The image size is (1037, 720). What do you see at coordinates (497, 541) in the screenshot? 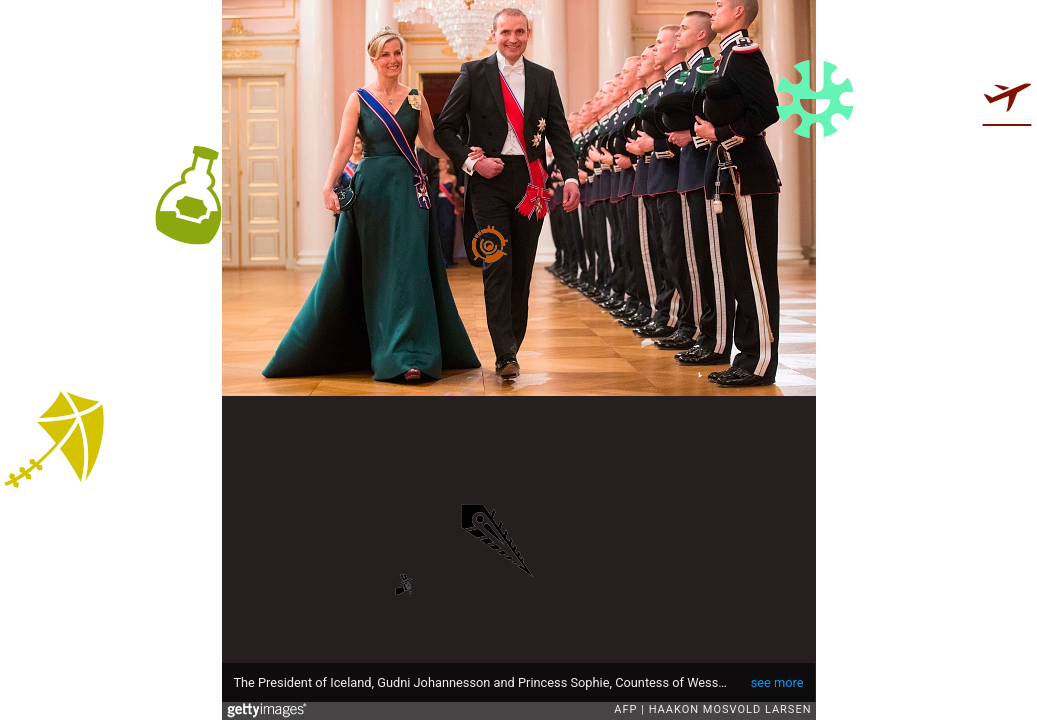
I see `activate drilling or boring tool` at bounding box center [497, 541].